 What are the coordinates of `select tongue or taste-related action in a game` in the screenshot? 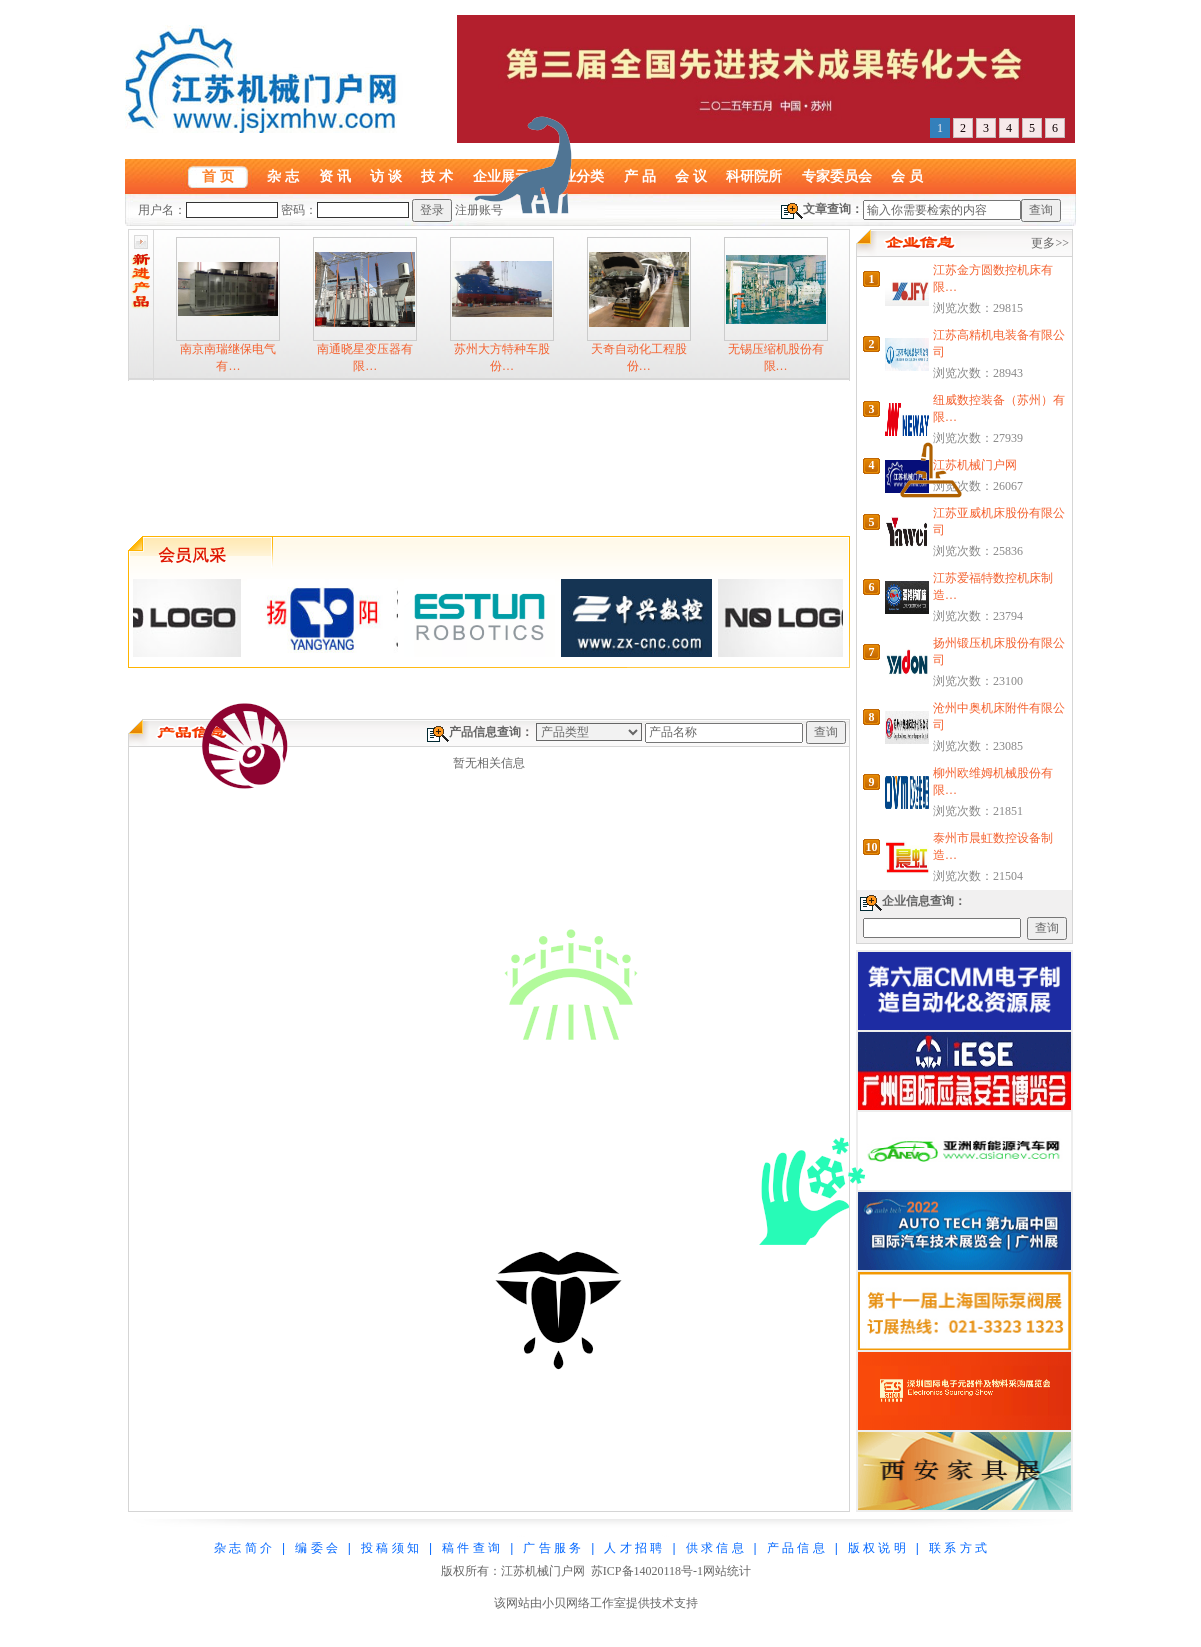 It's located at (558, 1310).